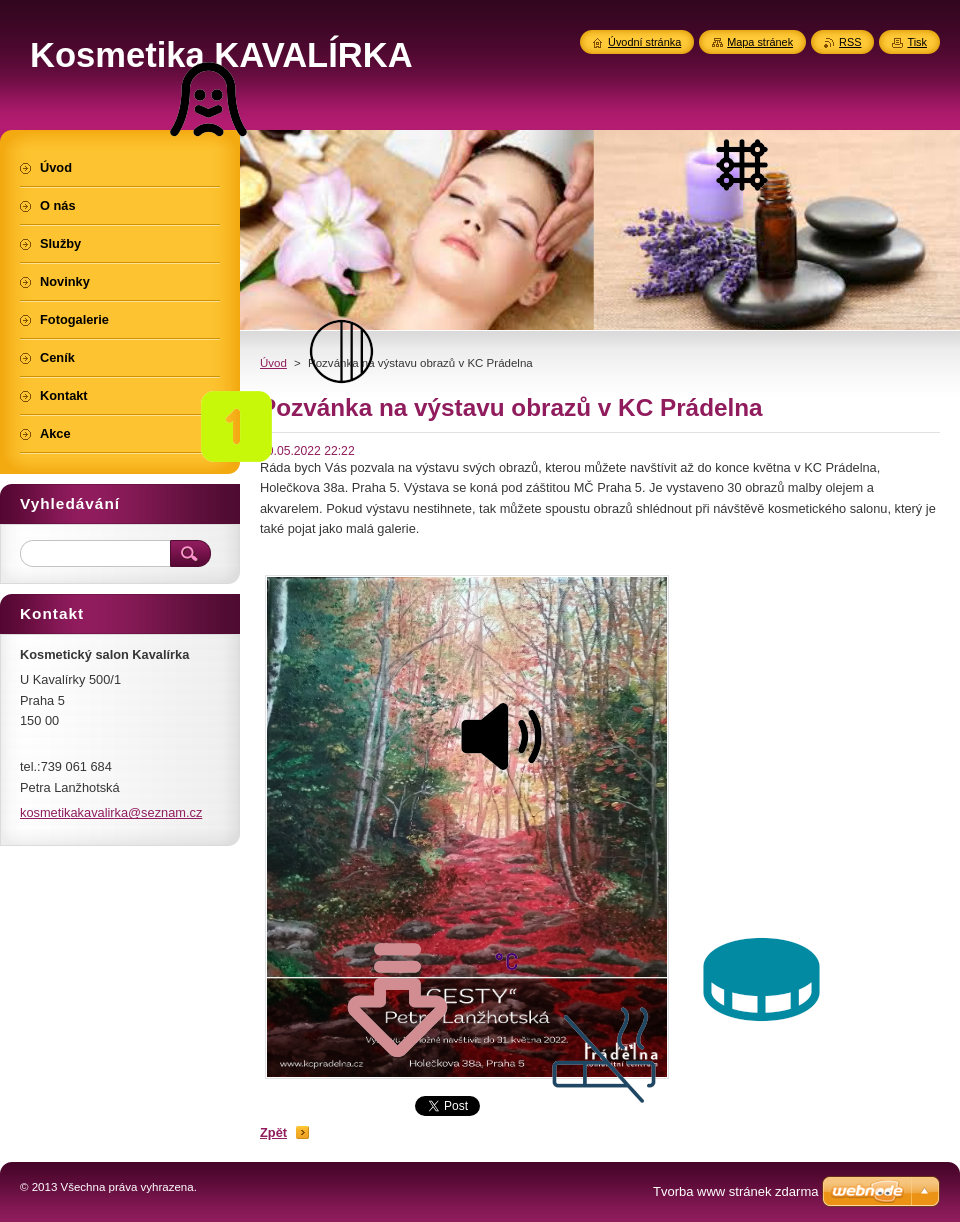 This screenshot has width=960, height=1222. What do you see at coordinates (501, 736) in the screenshot?
I see `adjust audio volume` at bounding box center [501, 736].